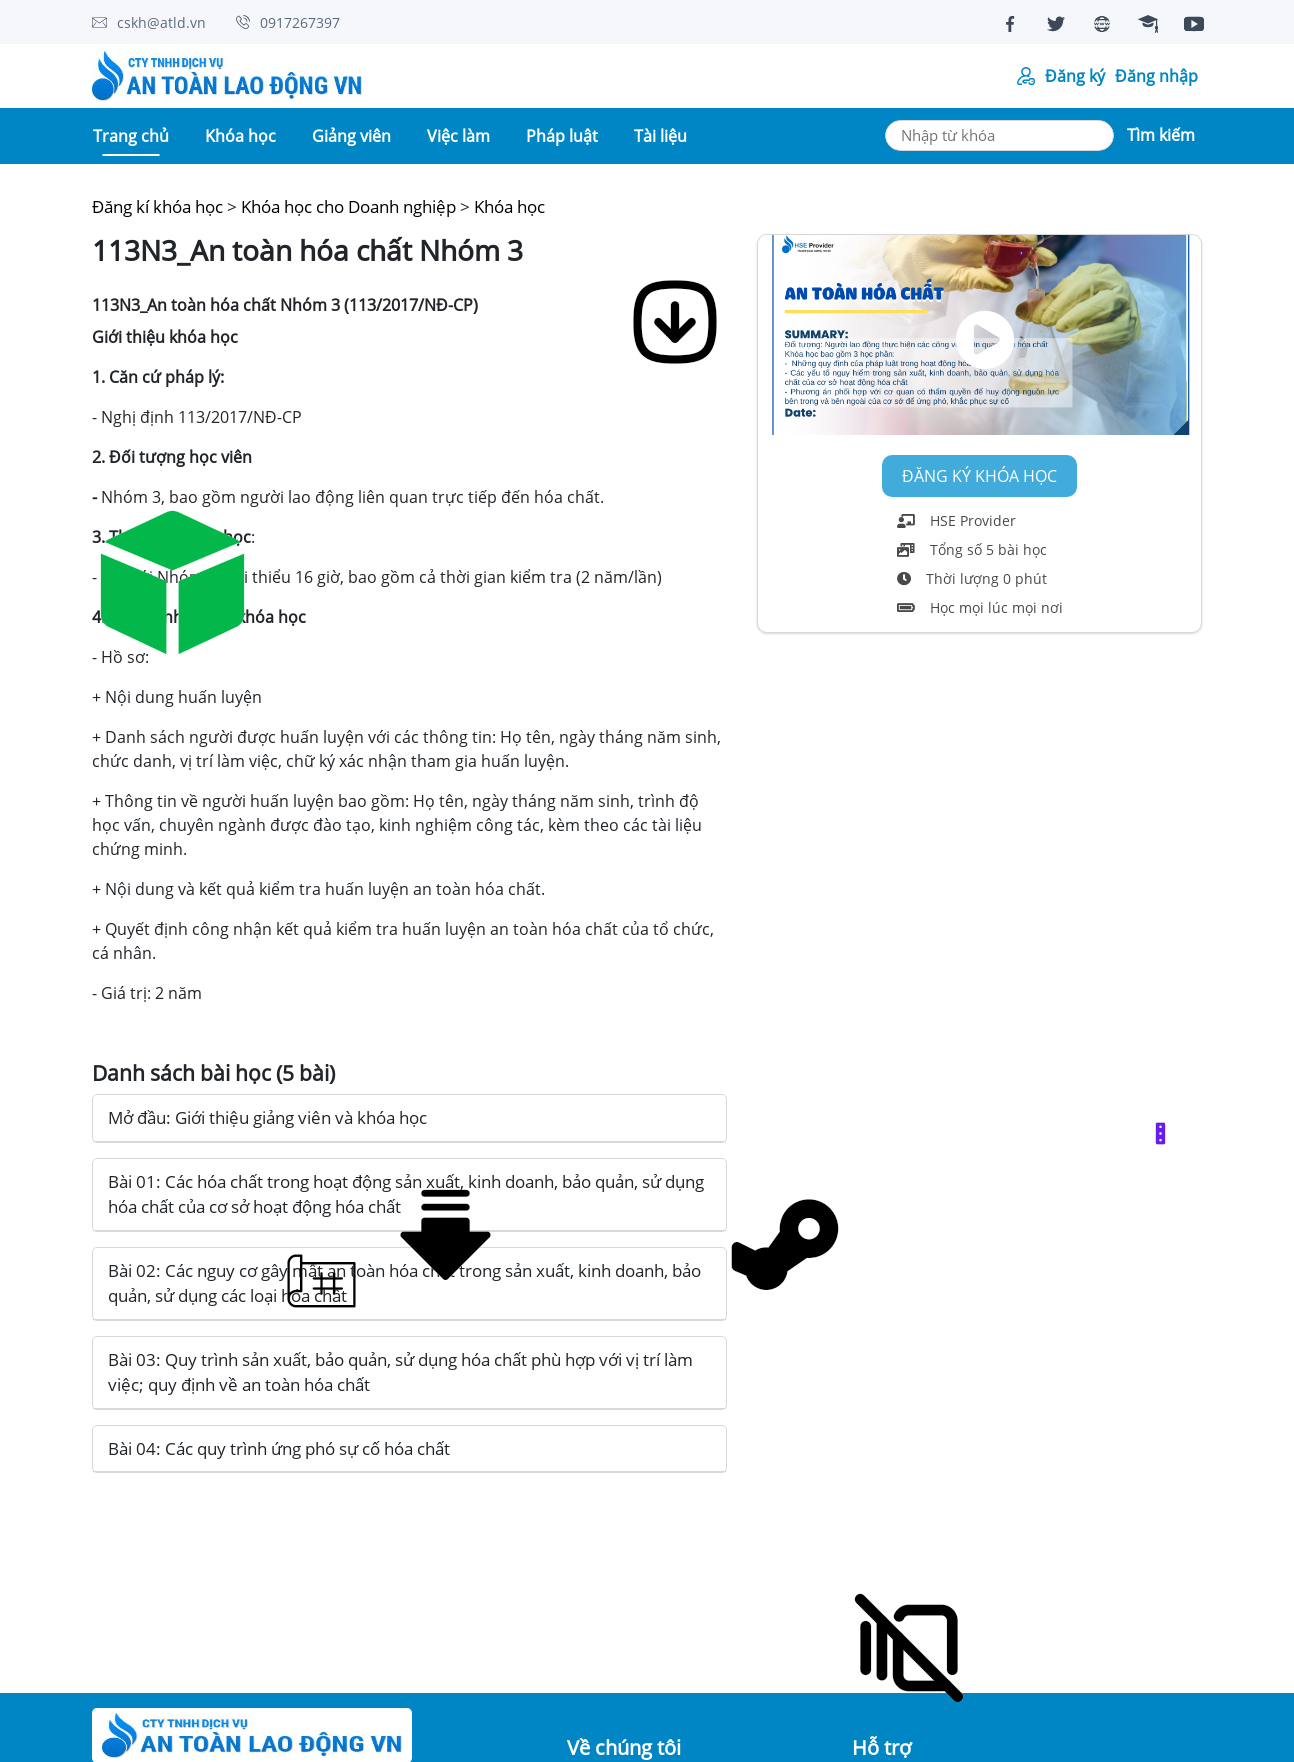 The height and width of the screenshot is (1762, 1294). What do you see at coordinates (172, 582) in the screenshot?
I see `view 3D model or object` at bounding box center [172, 582].